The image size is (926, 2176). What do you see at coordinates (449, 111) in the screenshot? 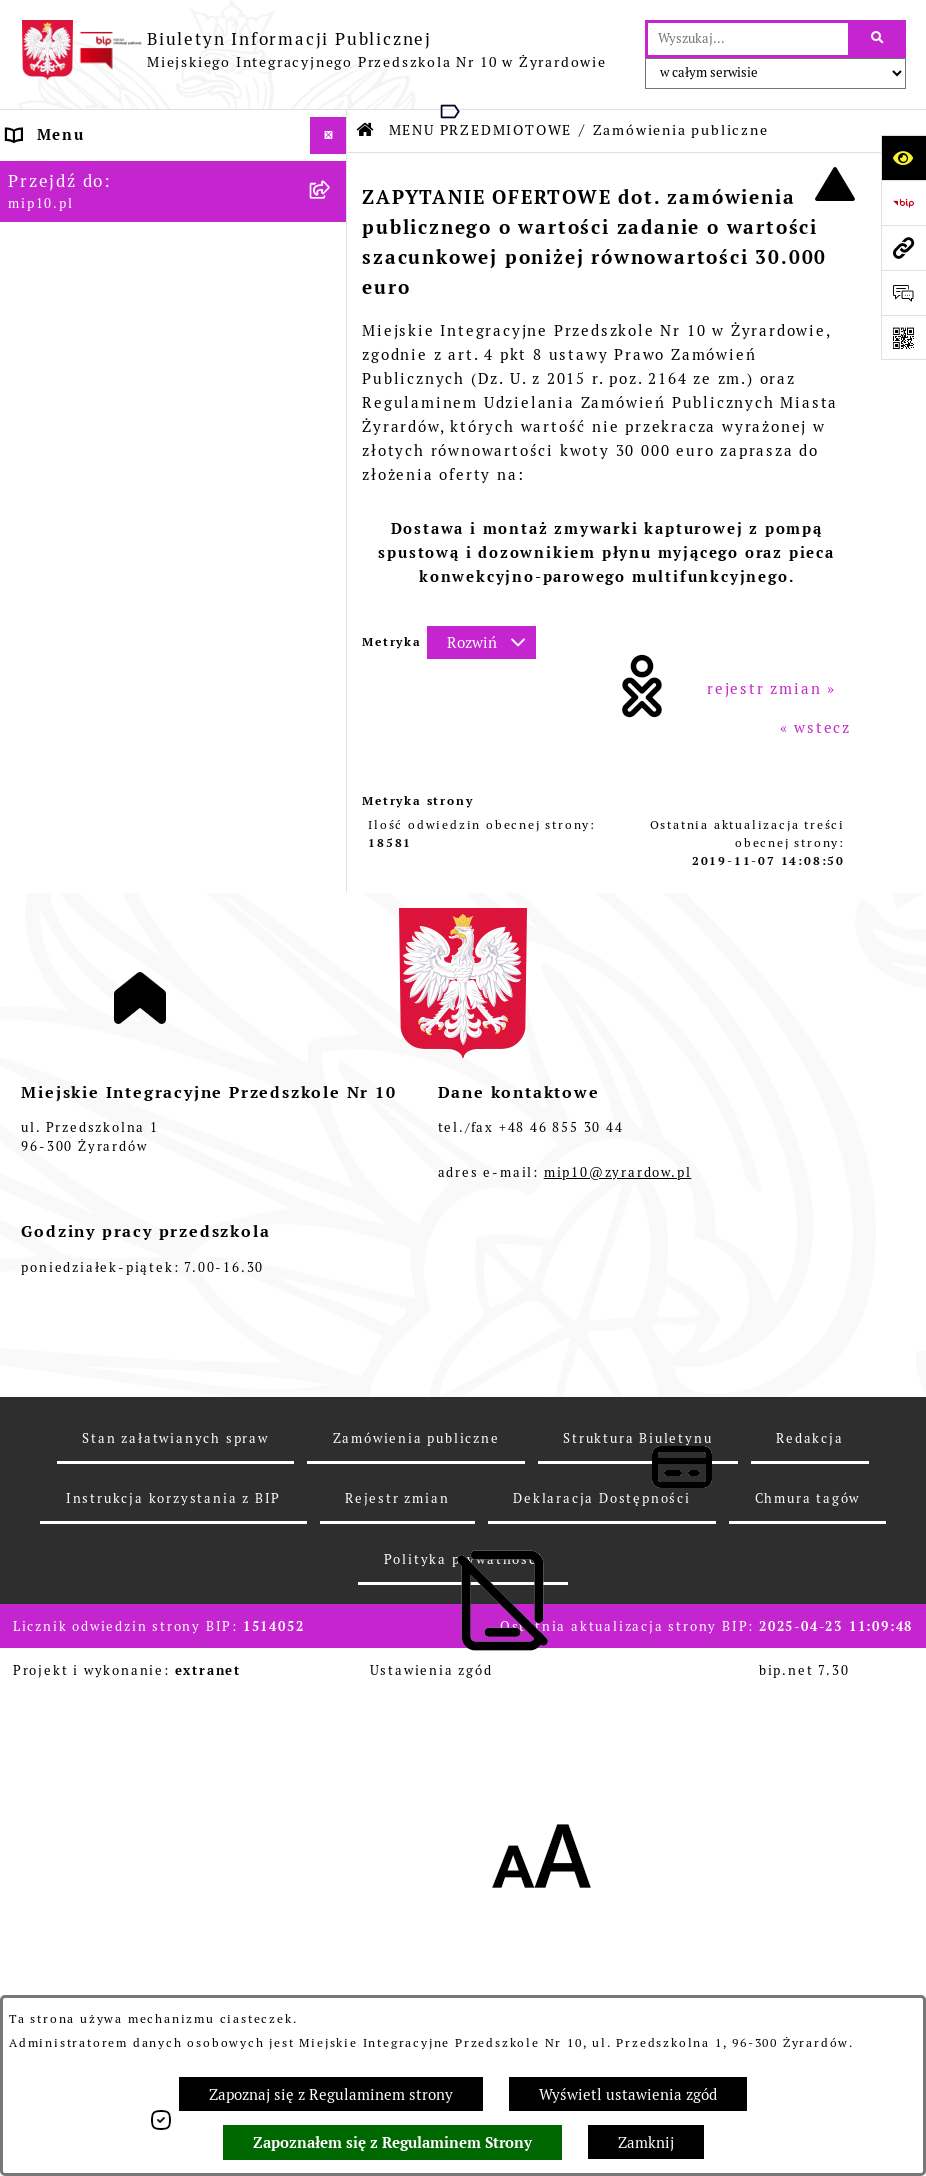
I see `add a tag or label to an item` at bounding box center [449, 111].